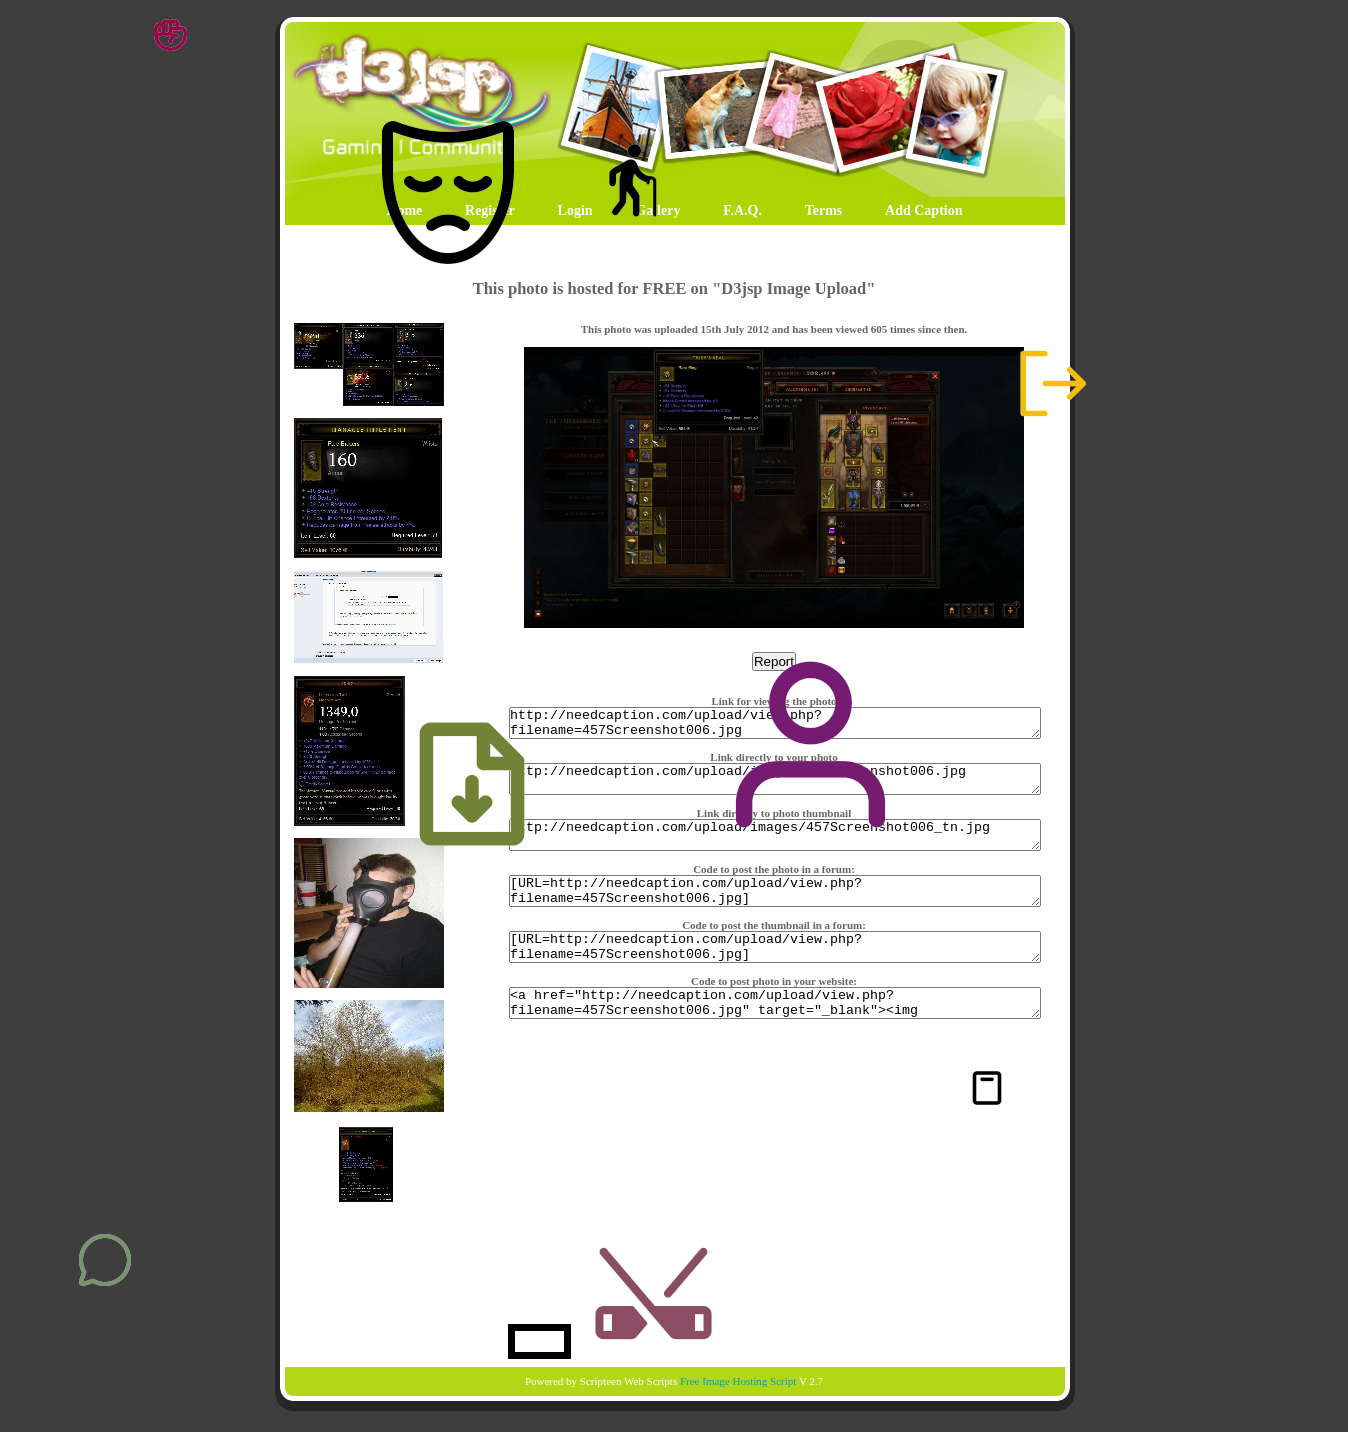 Image resolution: width=1348 pixels, height=1432 pixels. Describe the element at coordinates (170, 34) in the screenshot. I see `indicates solidarity or support action` at that location.